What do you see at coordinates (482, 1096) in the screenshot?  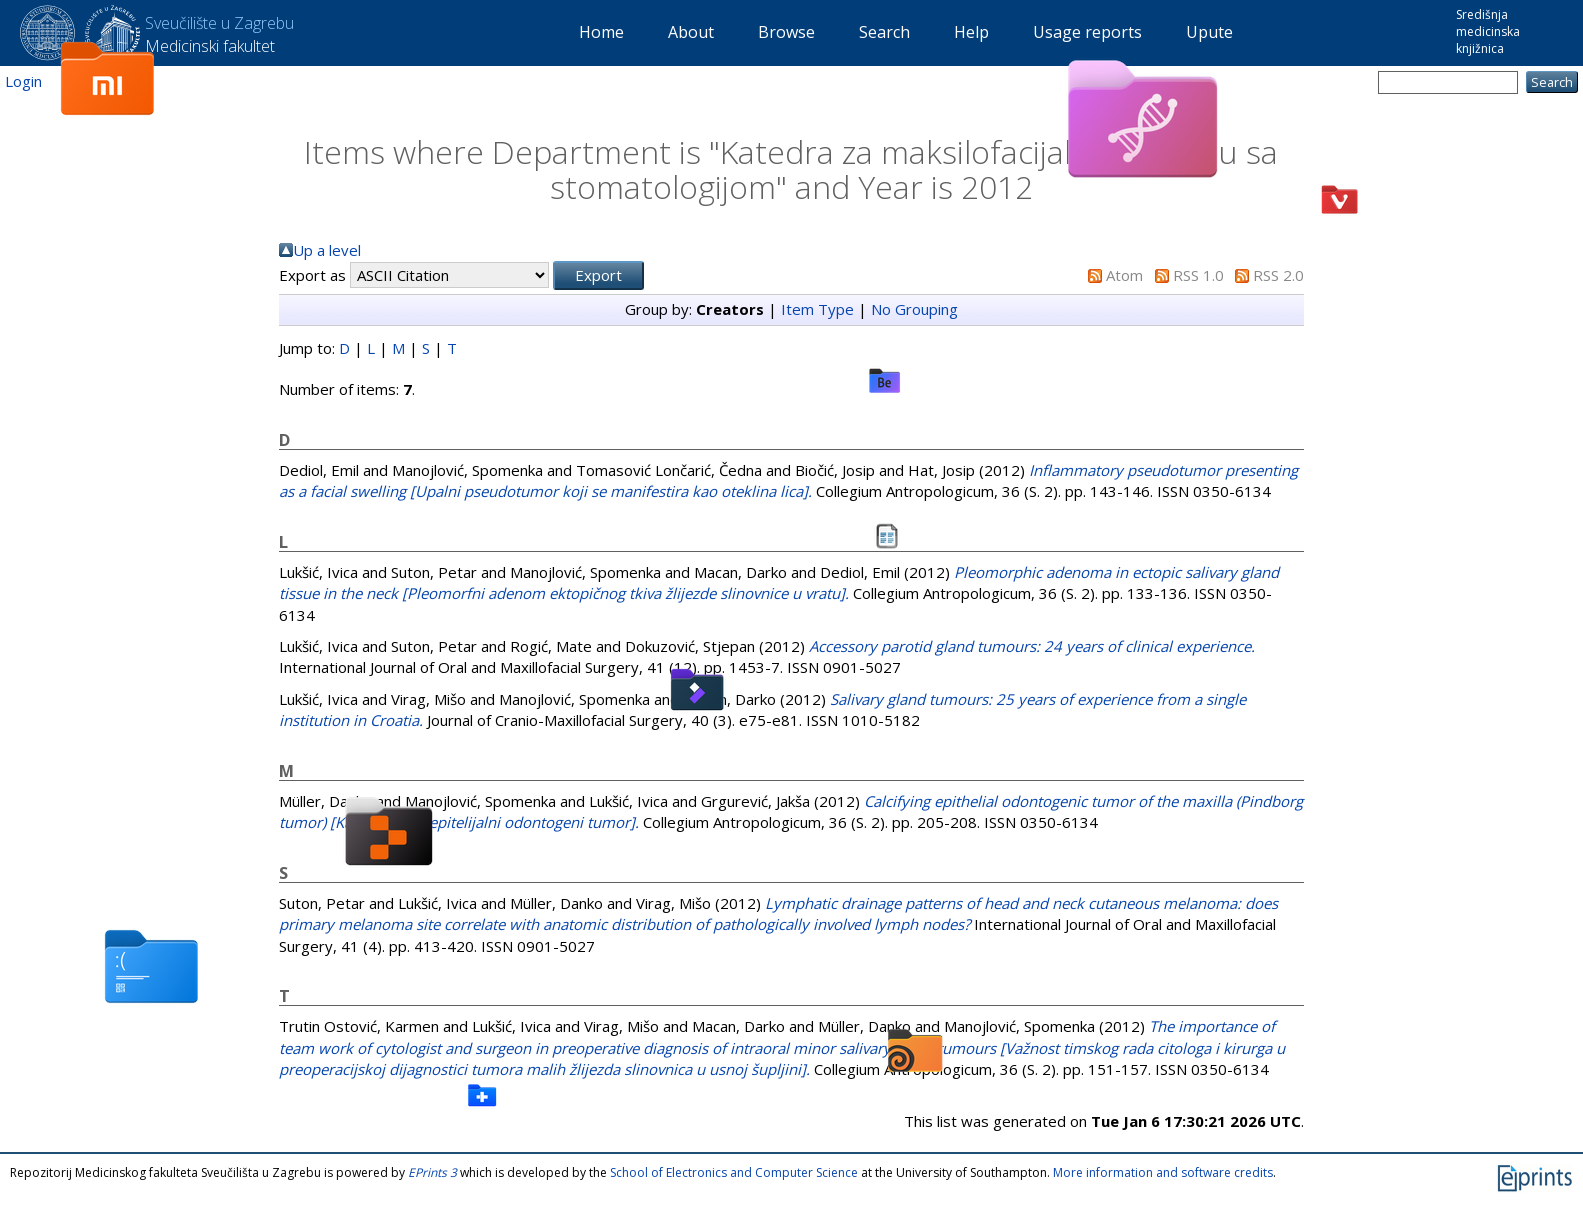 I see `open wondershare dr.fone folder` at bounding box center [482, 1096].